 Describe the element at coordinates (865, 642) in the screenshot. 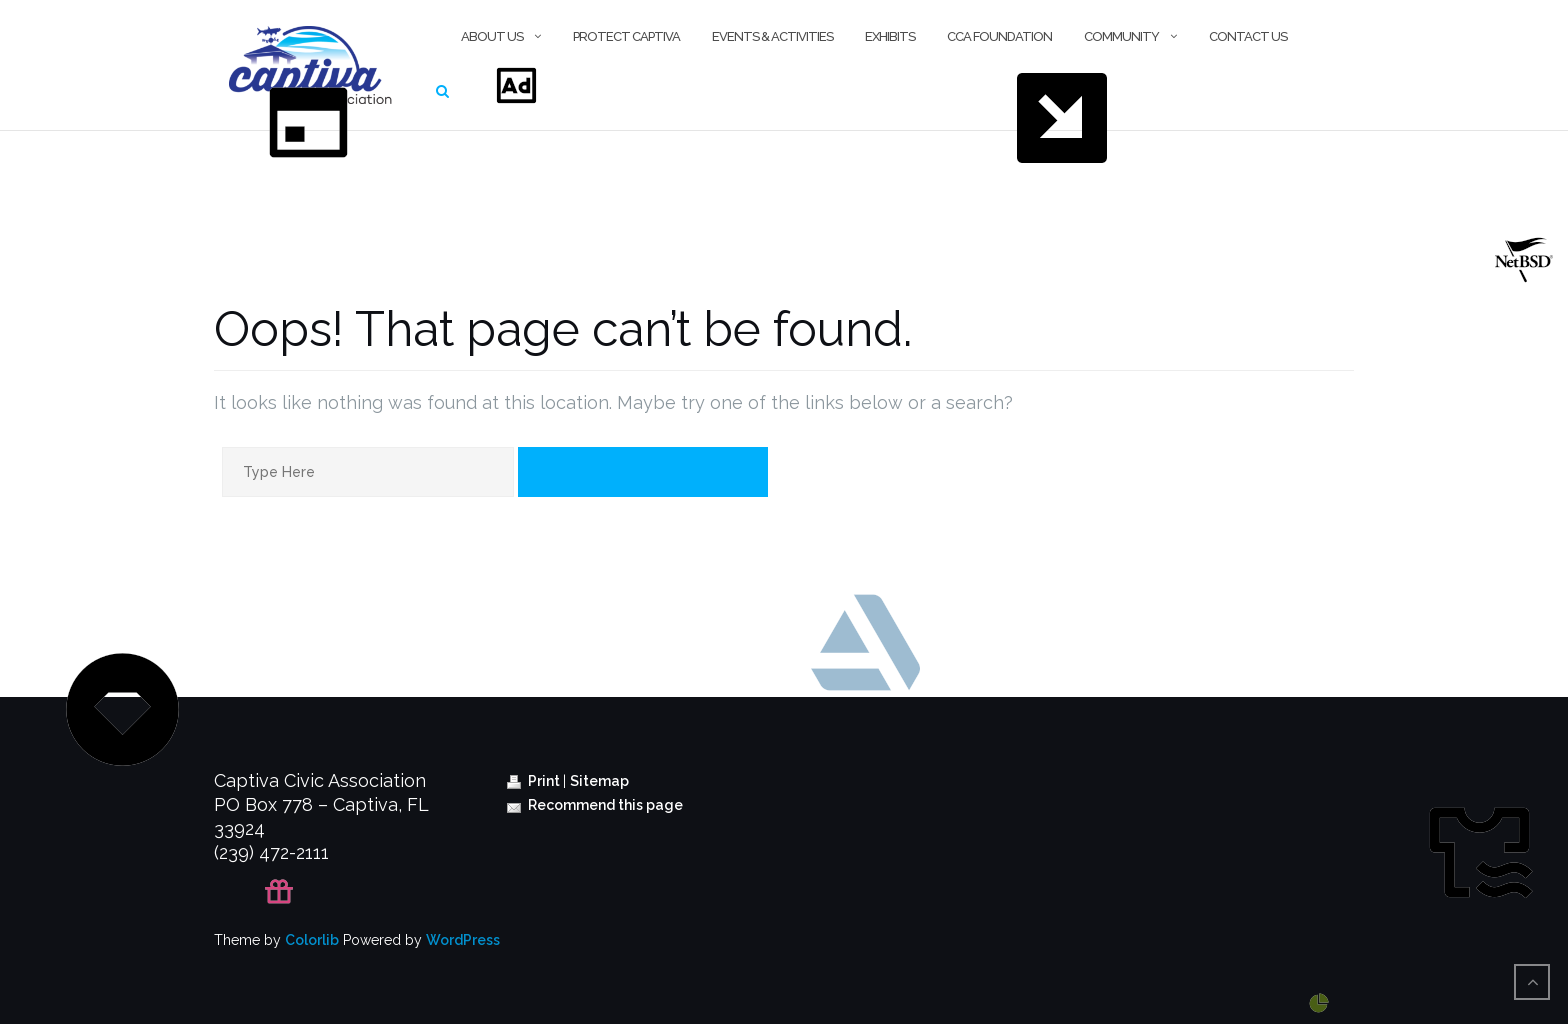

I see `visit ArtStation profile or portfolio` at that location.